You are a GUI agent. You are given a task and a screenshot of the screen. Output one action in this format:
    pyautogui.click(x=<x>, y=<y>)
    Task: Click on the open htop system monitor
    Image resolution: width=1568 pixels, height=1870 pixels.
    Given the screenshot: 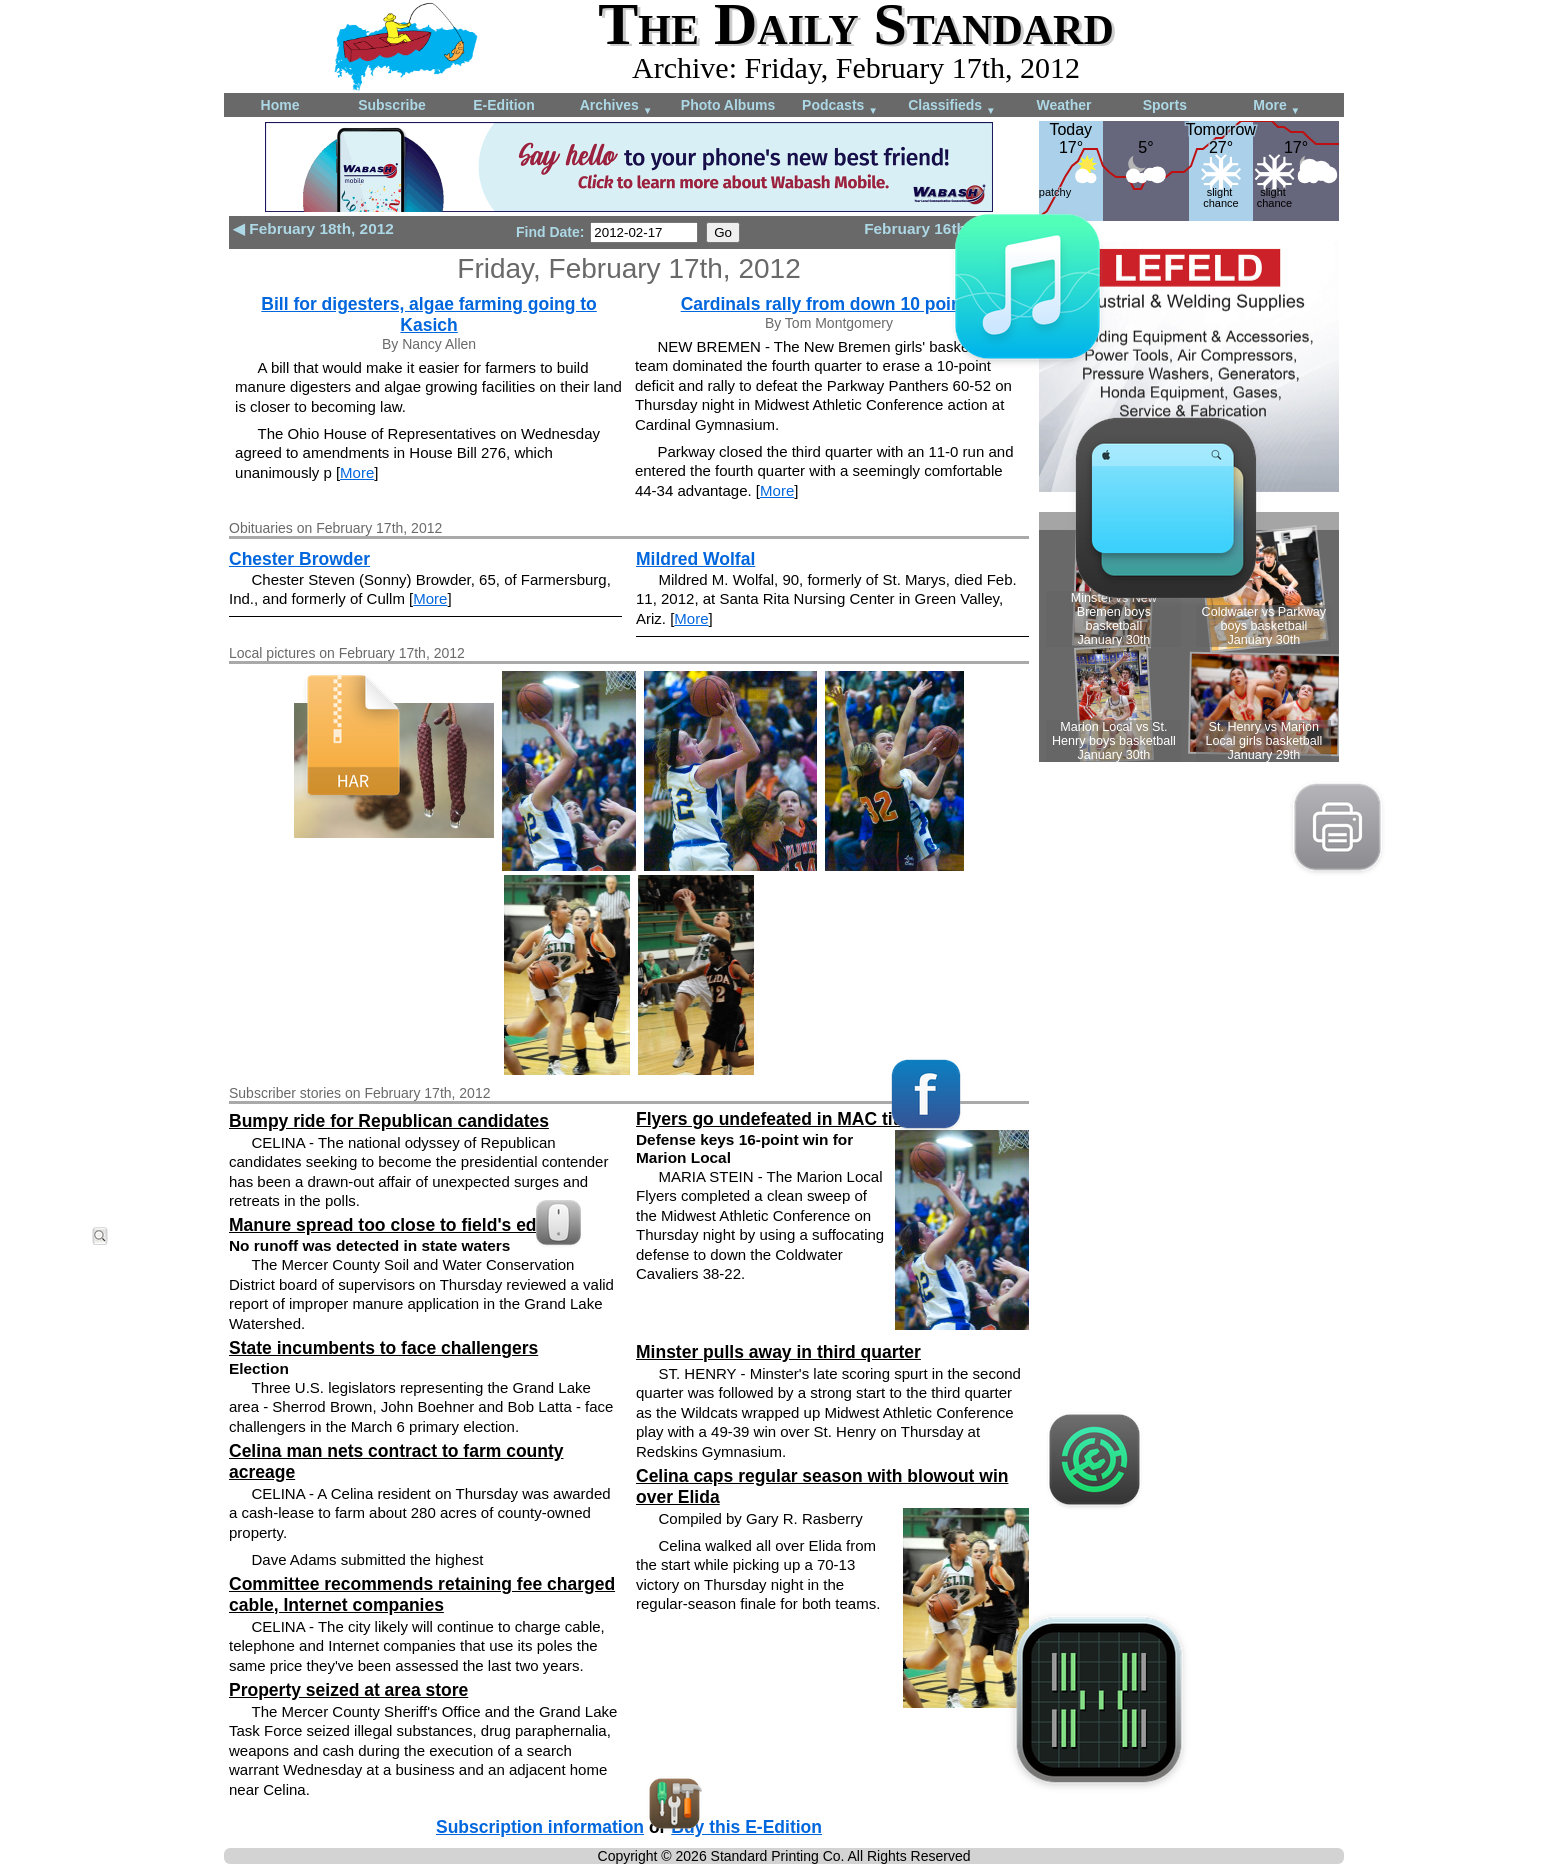 What is the action you would take?
    pyautogui.click(x=1099, y=1700)
    